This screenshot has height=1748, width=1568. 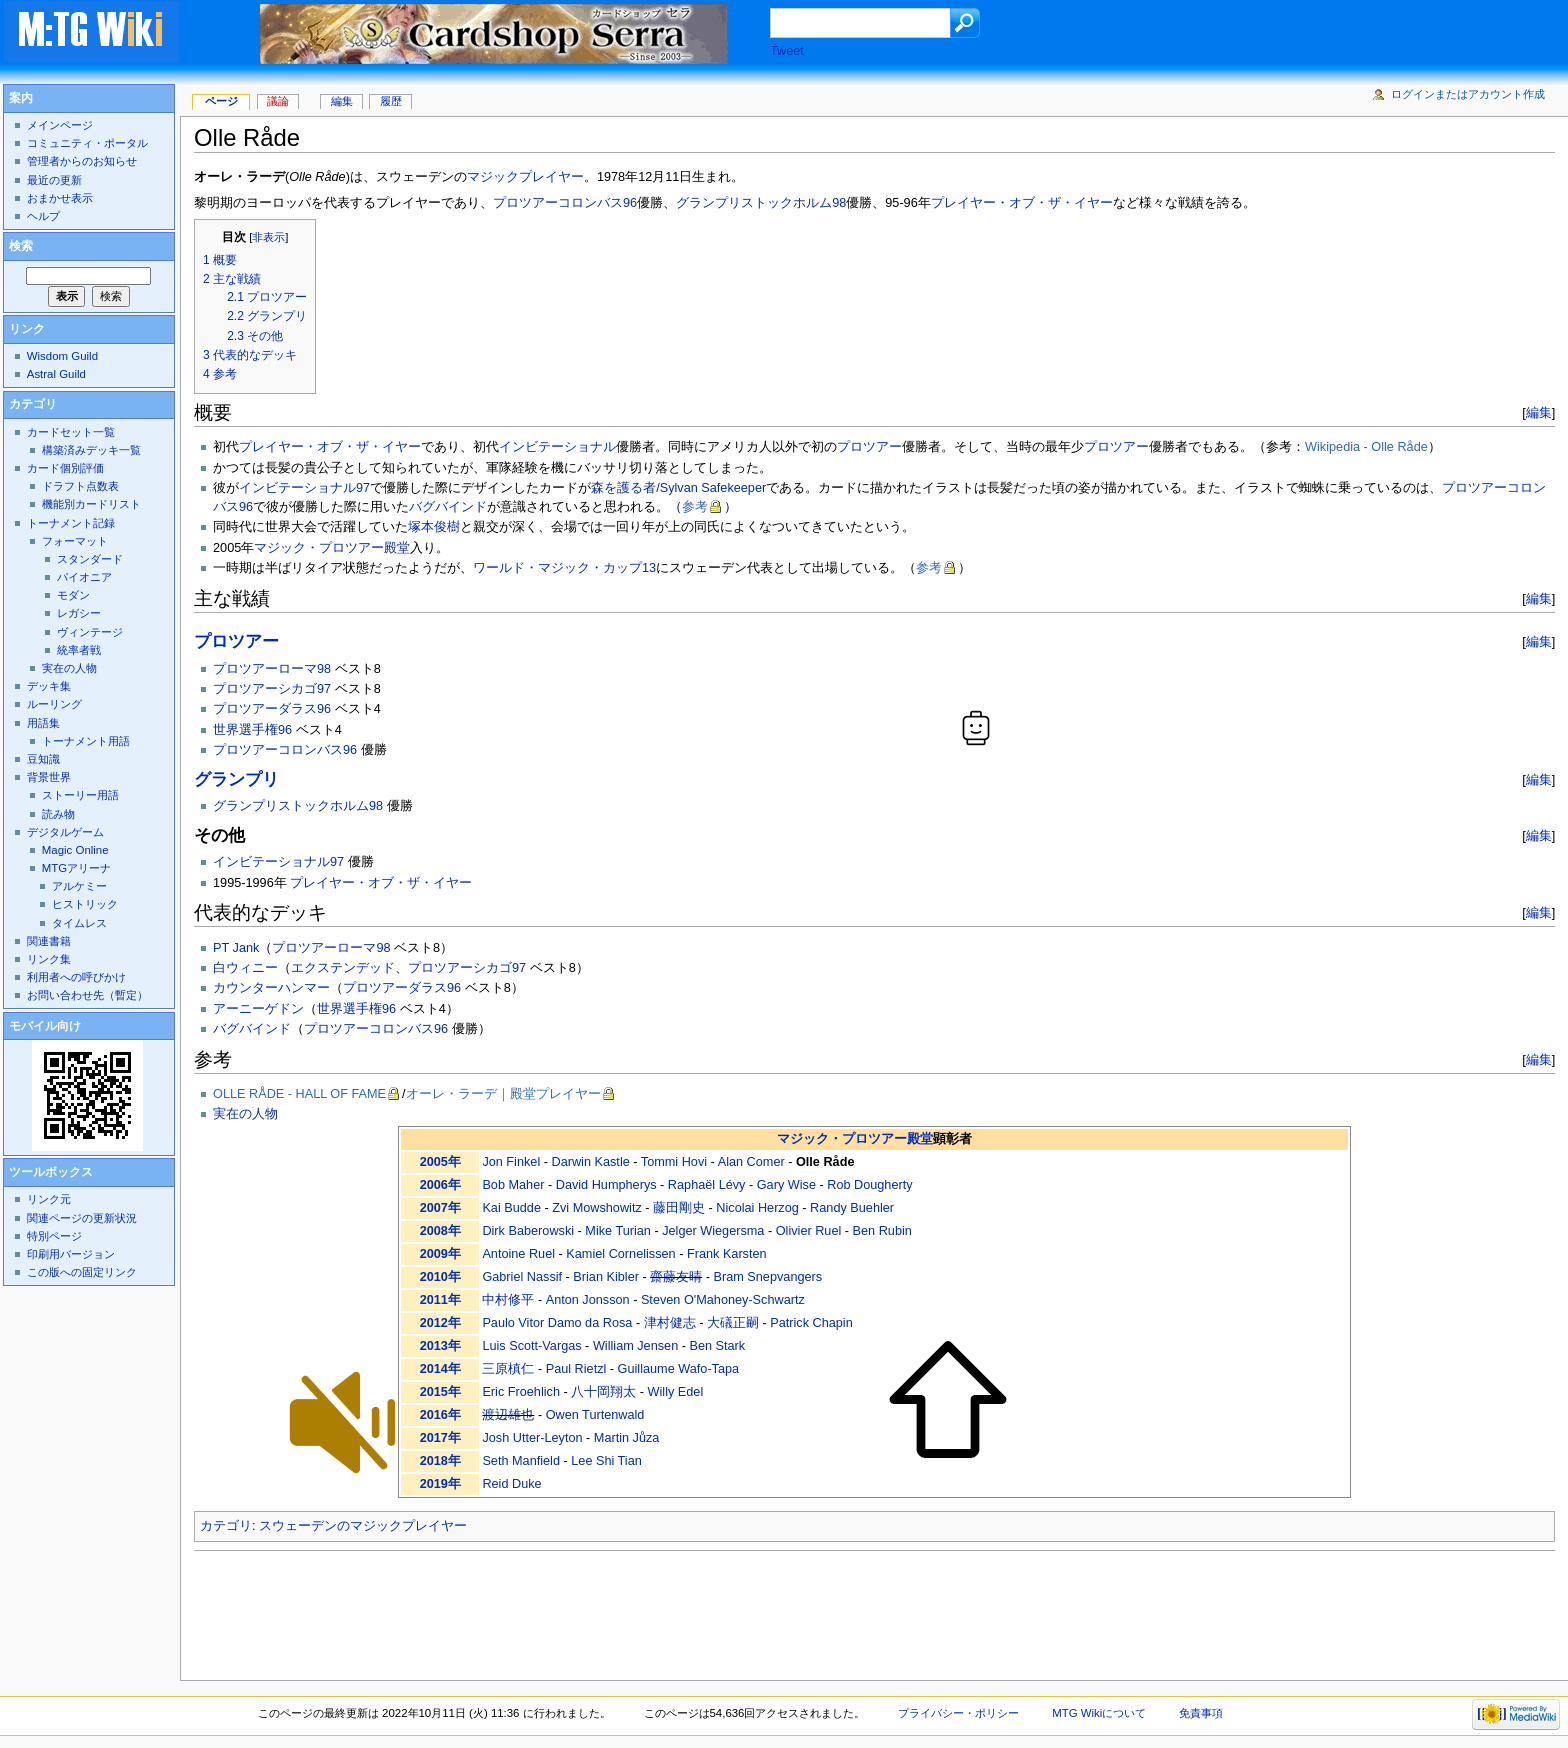 I want to click on lego or building block themed feature, so click(x=976, y=728).